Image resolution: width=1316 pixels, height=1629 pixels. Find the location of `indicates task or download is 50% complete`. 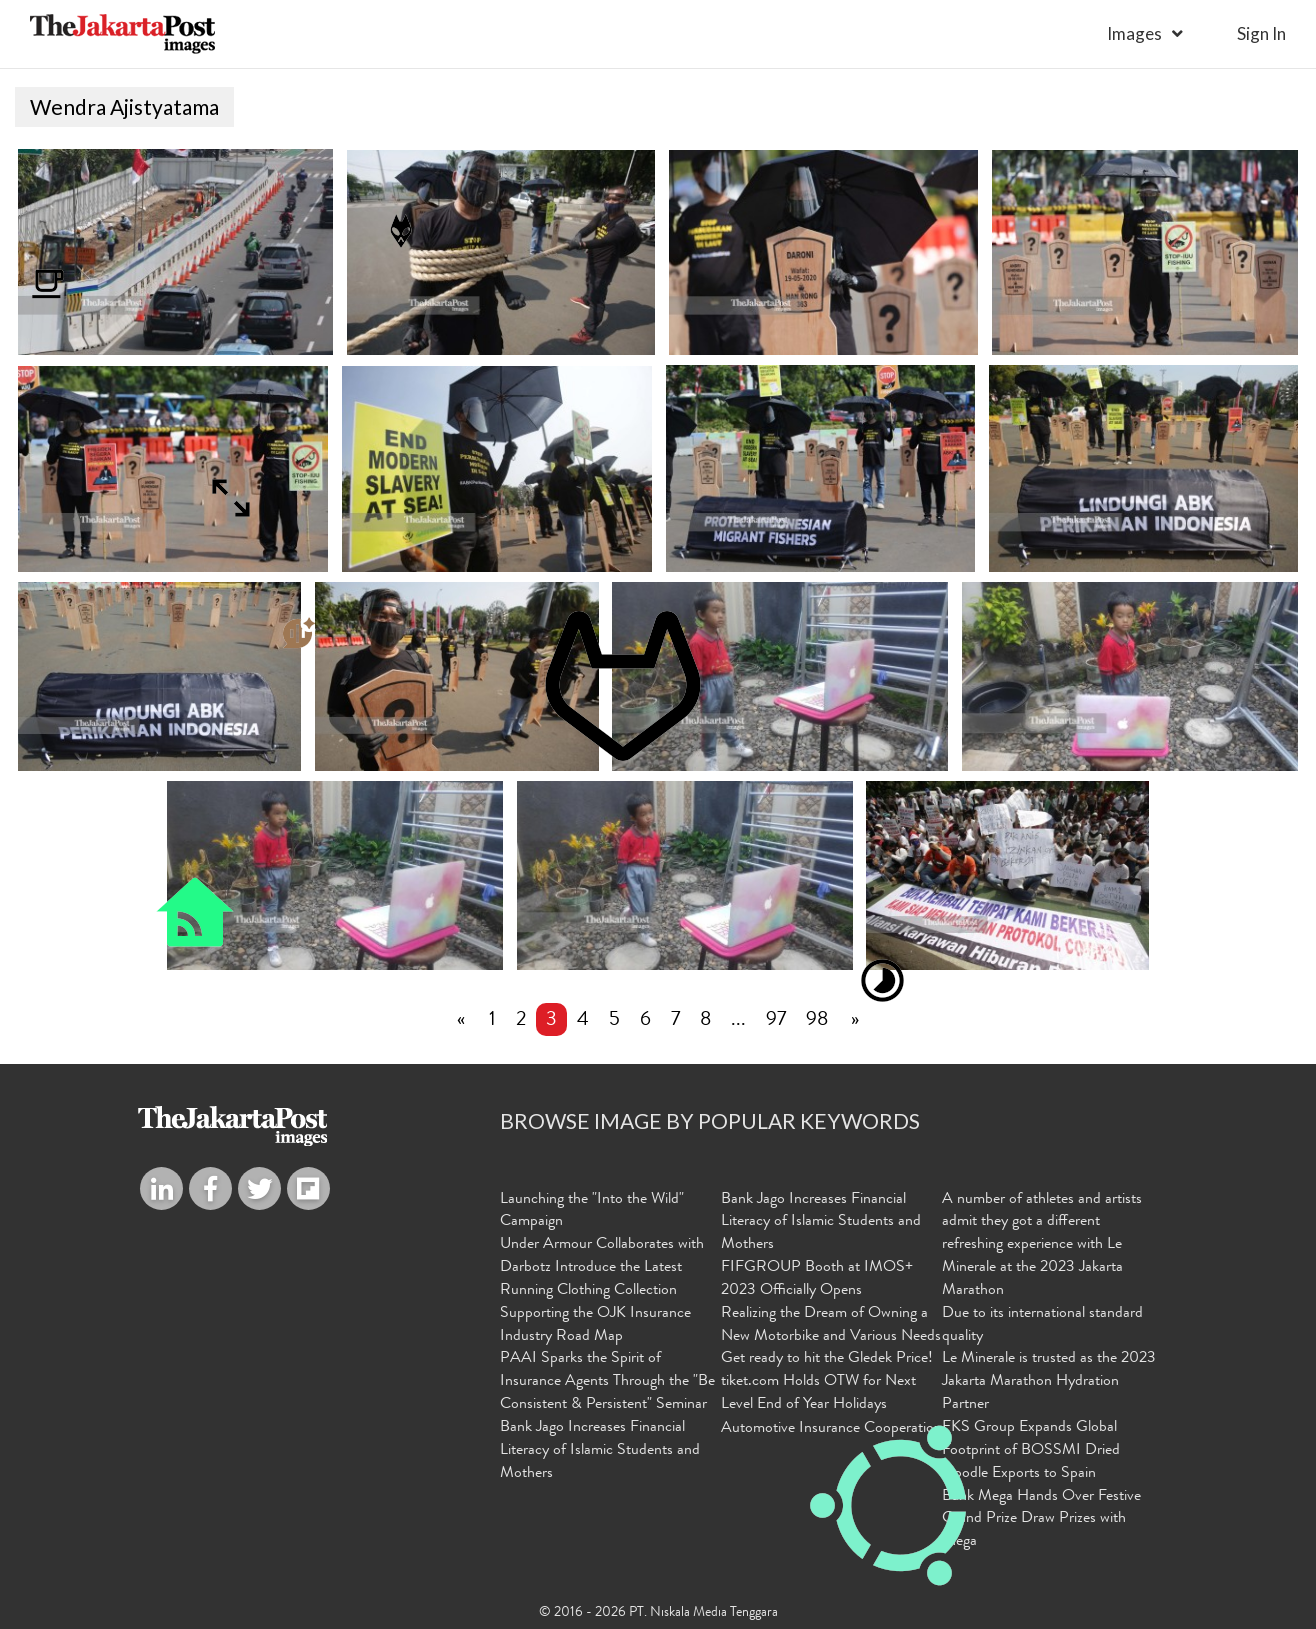

indicates task or download is 50% complete is located at coordinates (882, 980).